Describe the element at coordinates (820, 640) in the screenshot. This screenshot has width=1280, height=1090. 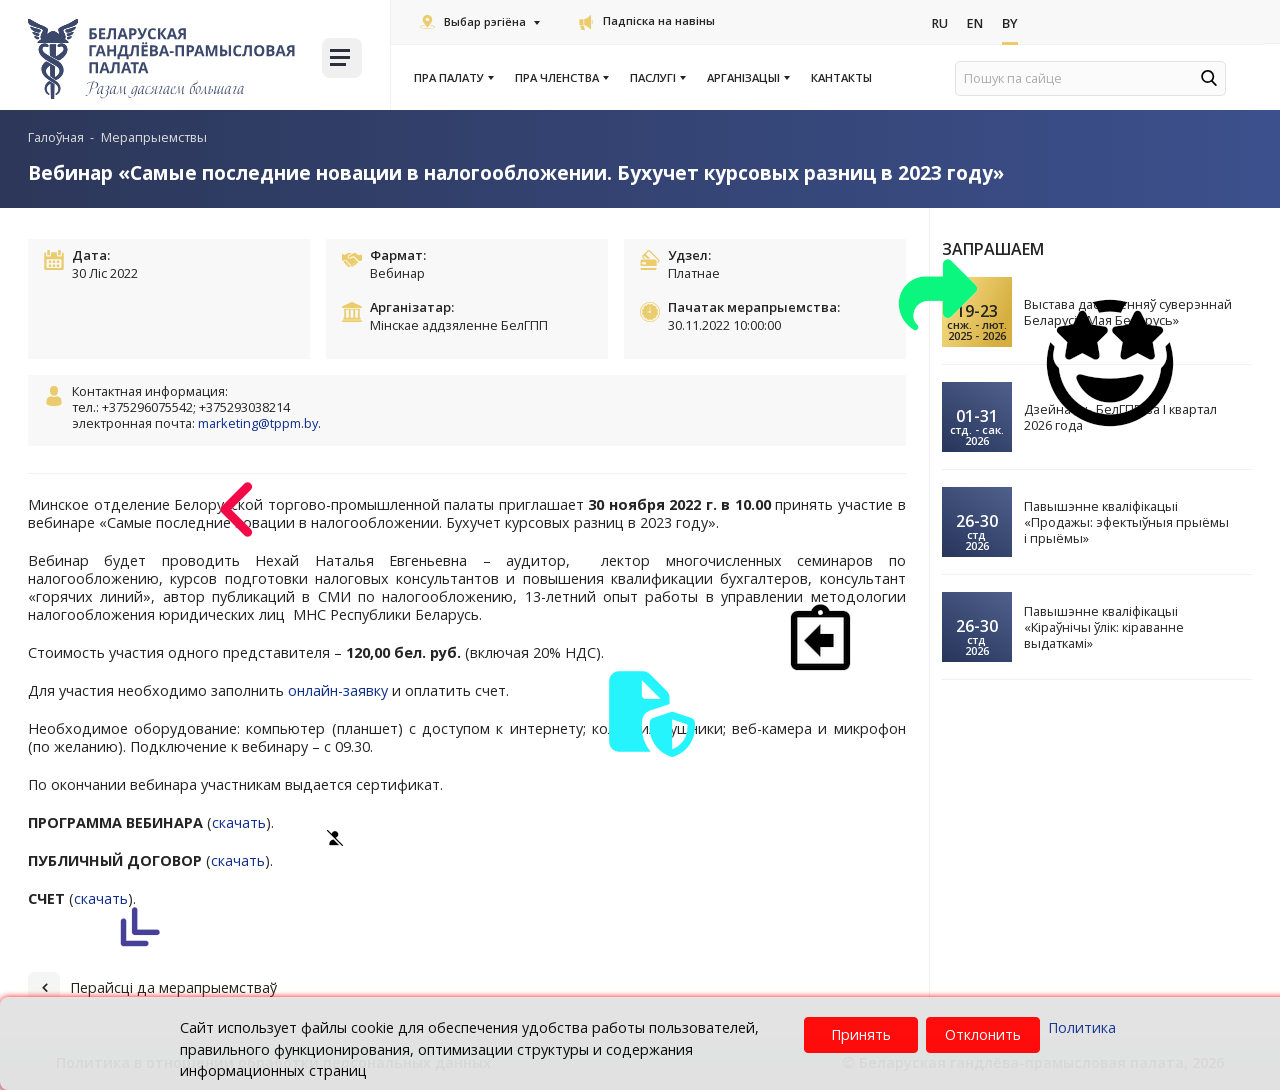
I see `return or send back an assignment` at that location.